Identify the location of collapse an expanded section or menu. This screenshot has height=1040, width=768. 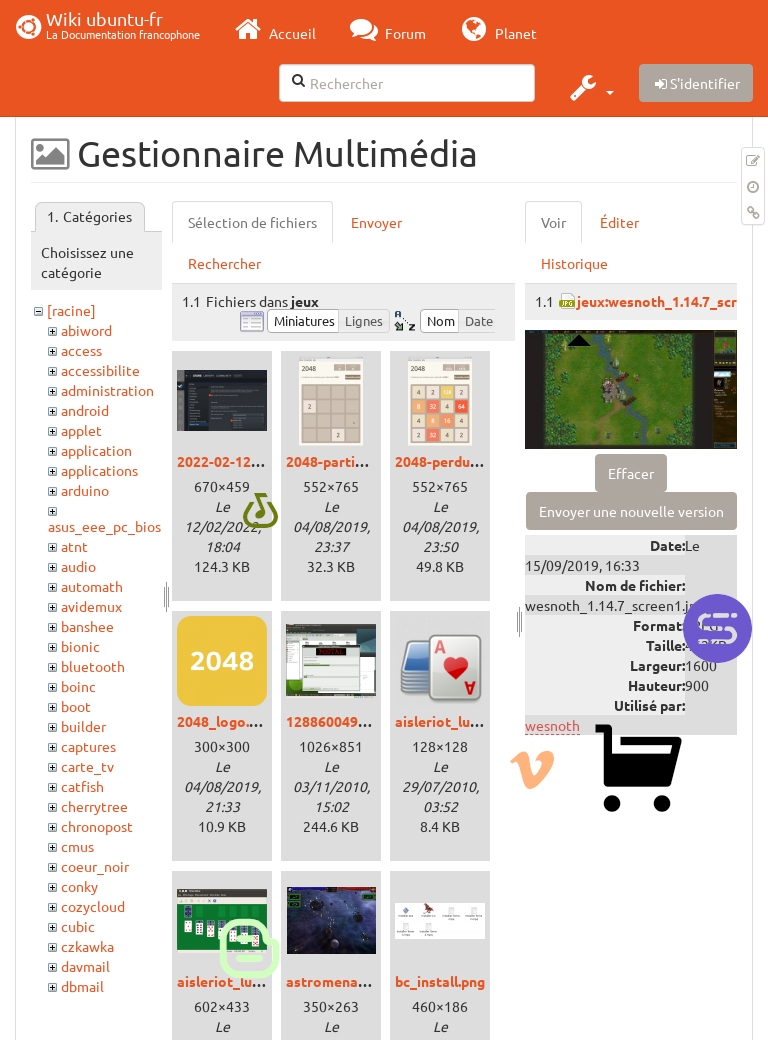
(579, 342).